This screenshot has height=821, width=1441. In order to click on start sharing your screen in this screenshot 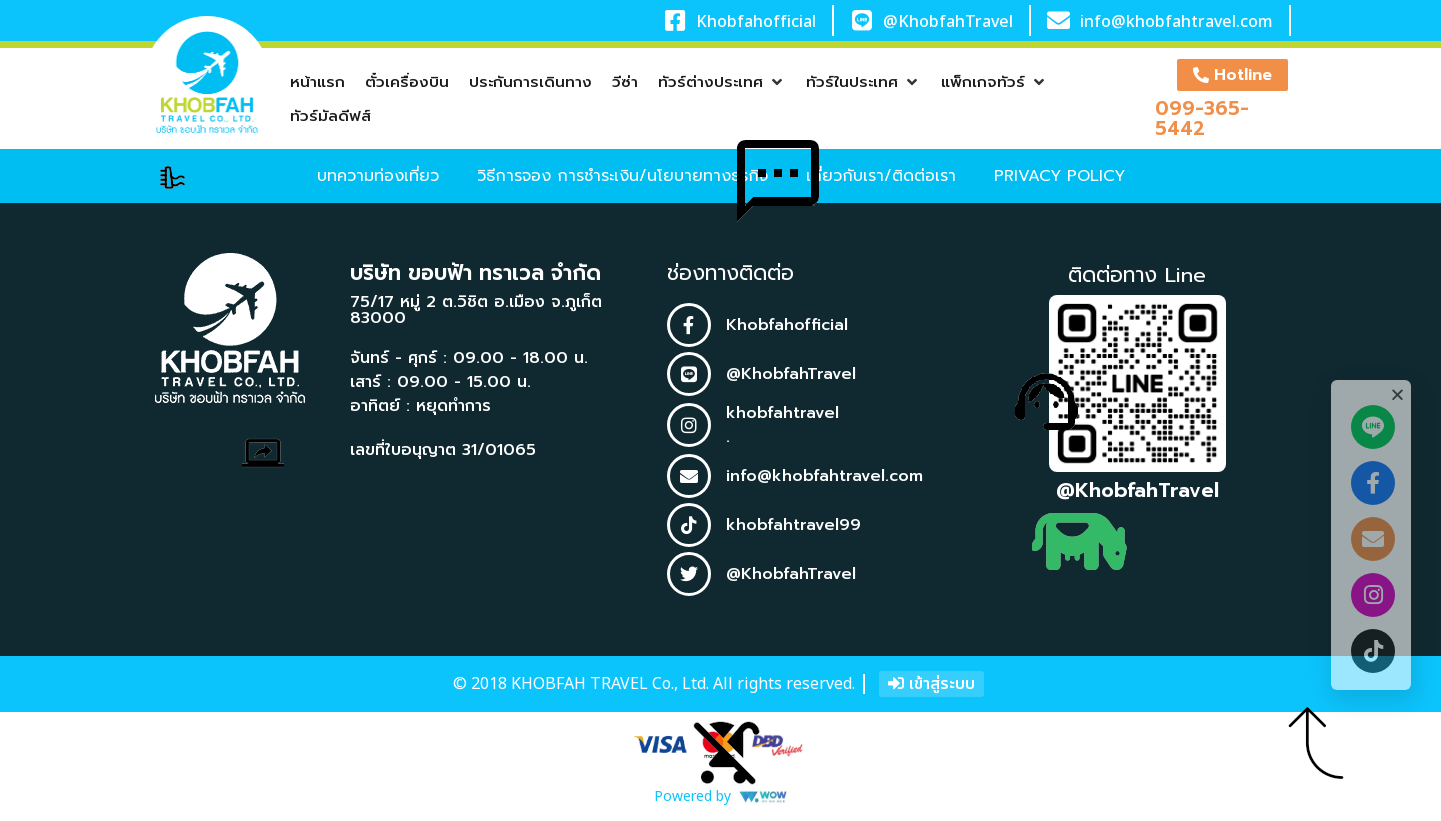, I will do `click(263, 453)`.